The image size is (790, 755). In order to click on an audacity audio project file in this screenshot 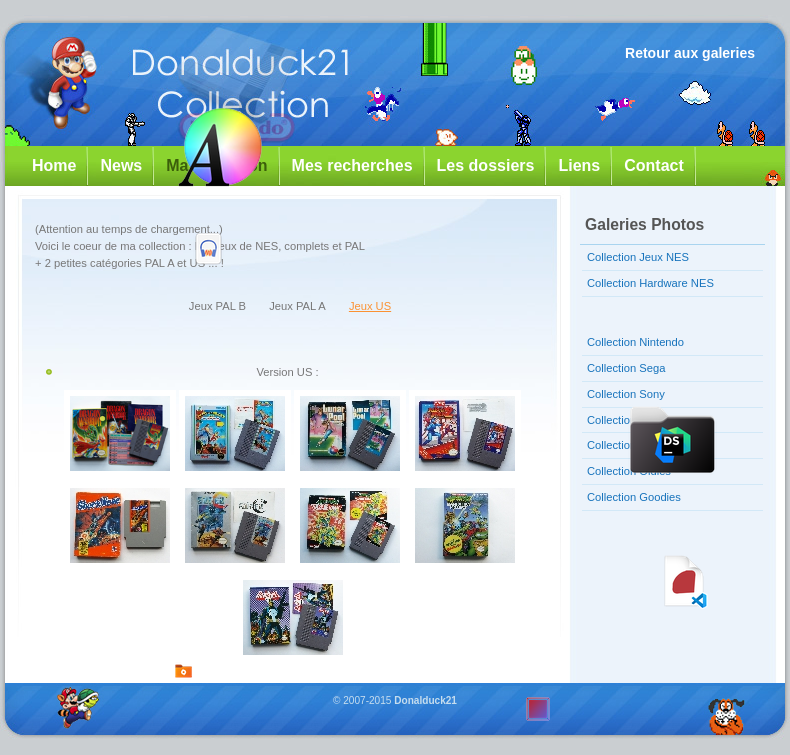, I will do `click(208, 248)`.